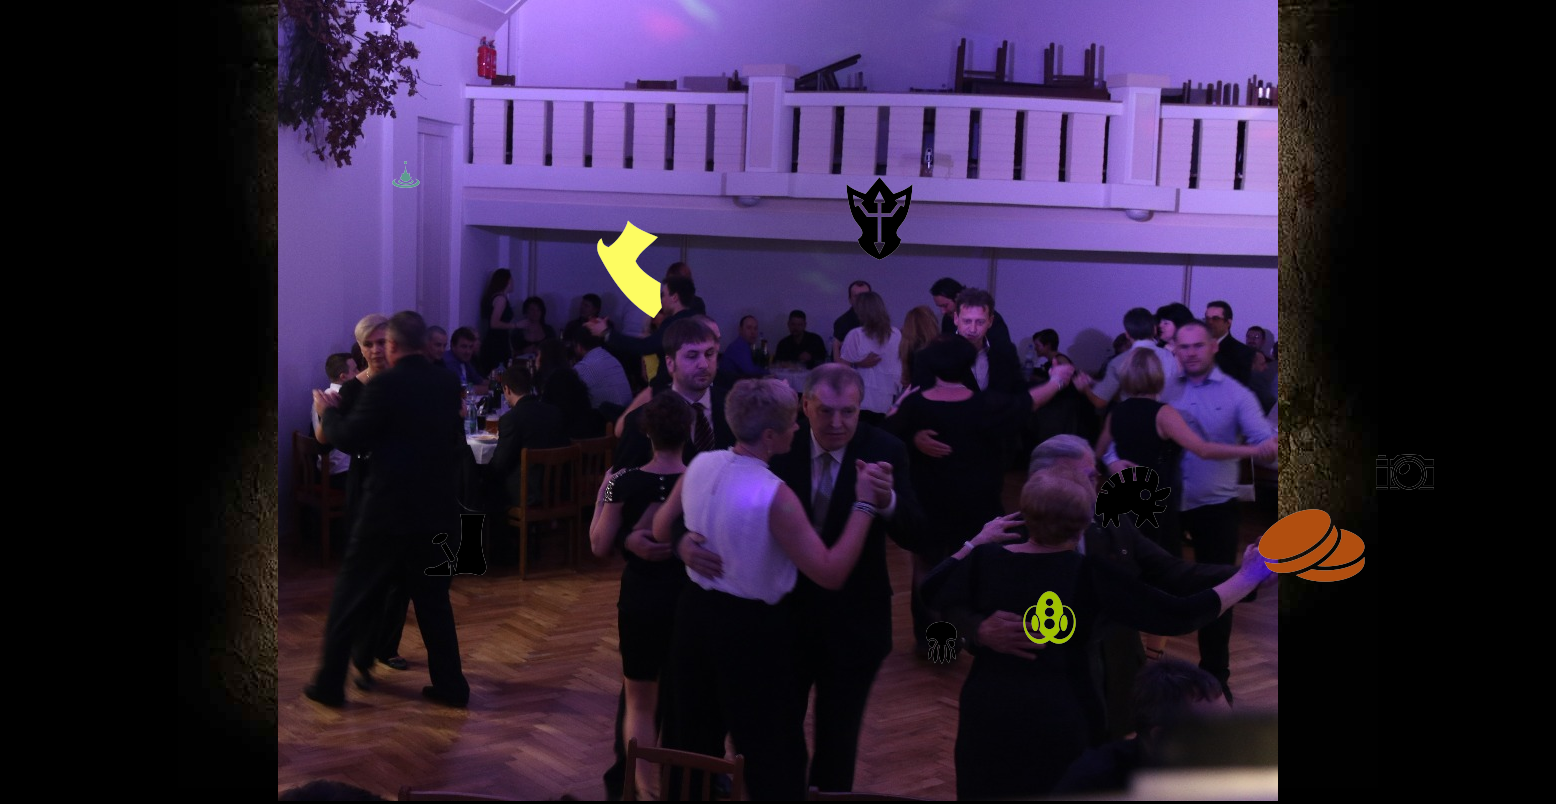 The image size is (1556, 804). What do you see at coordinates (879, 218) in the screenshot?
I see `select trident shield weapon or defense item` at bounding box center [879, 218].